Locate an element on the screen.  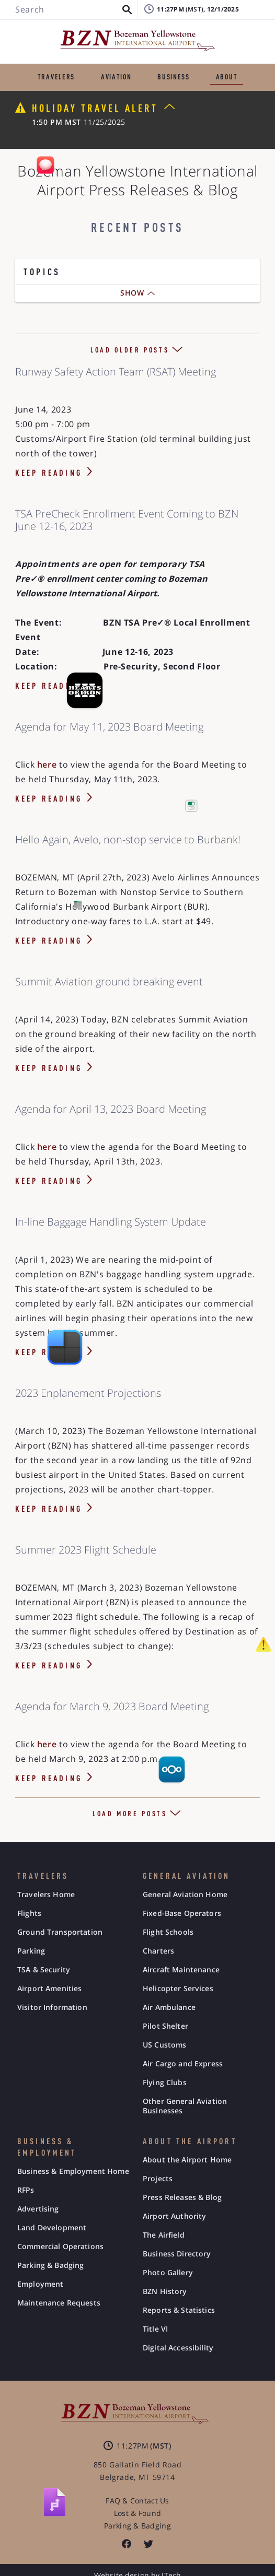
open empathy messaging app is located at coordinates (45, 165).